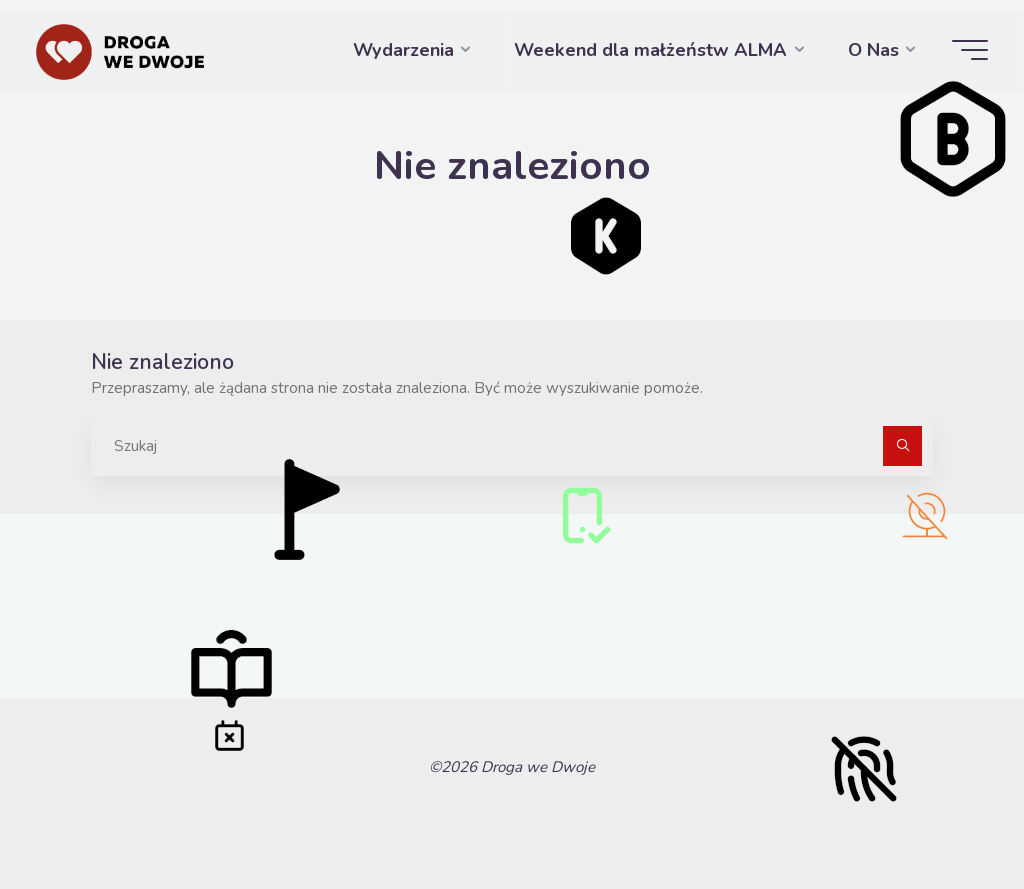 The height and width of the screenshot is (889, 1024). What do you see at coordinates (582, 515) in the screenshot?
I see `mobile device verified successfully` at bounding box center [582, 515].